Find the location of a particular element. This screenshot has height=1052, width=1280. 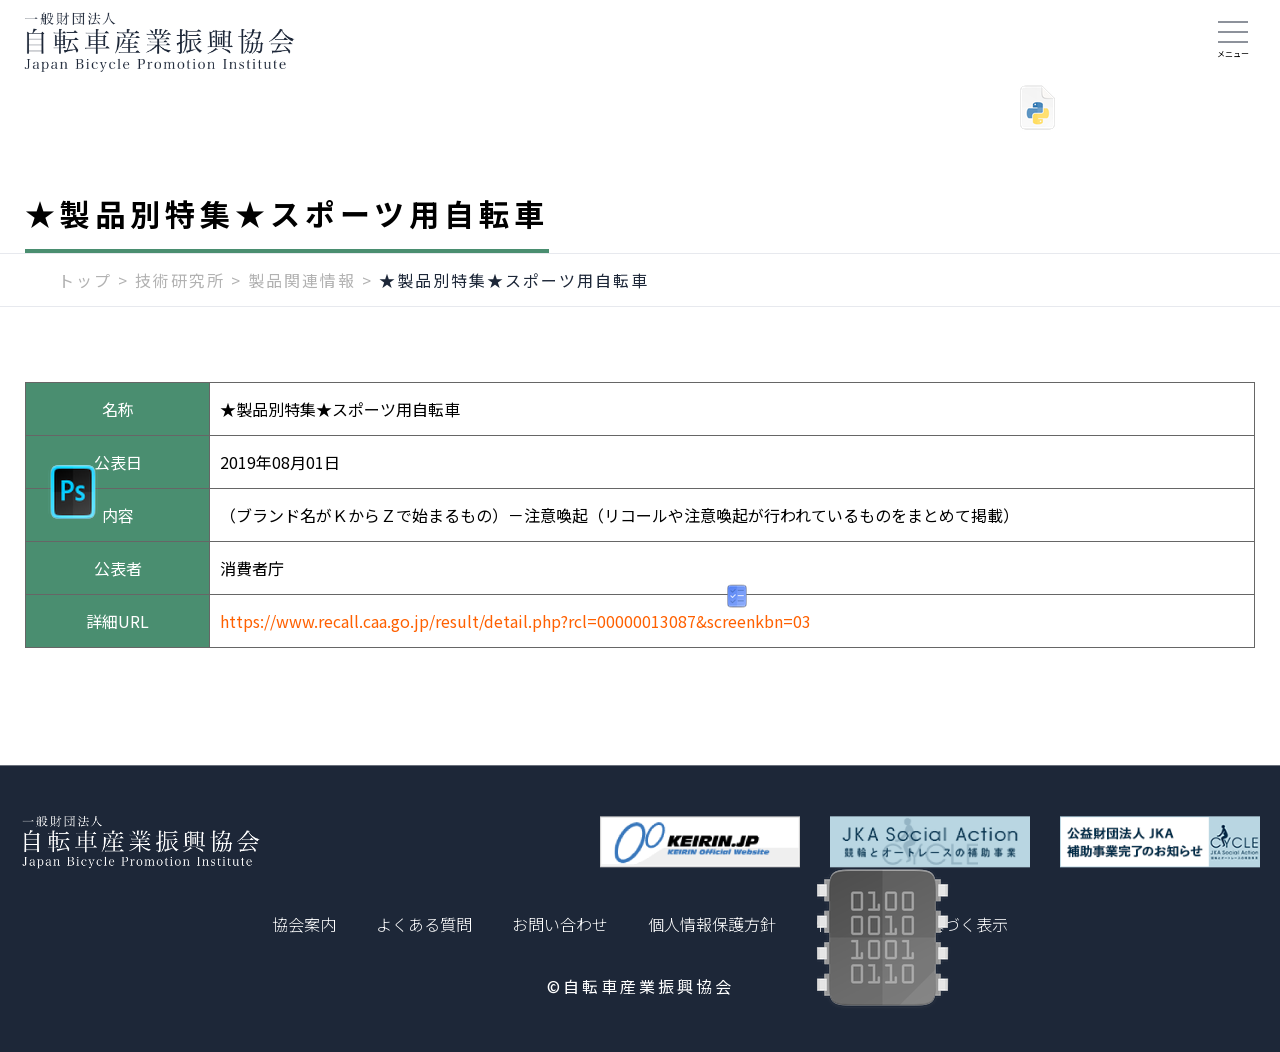

open the to-do list app is located at coordinates (737, 596).